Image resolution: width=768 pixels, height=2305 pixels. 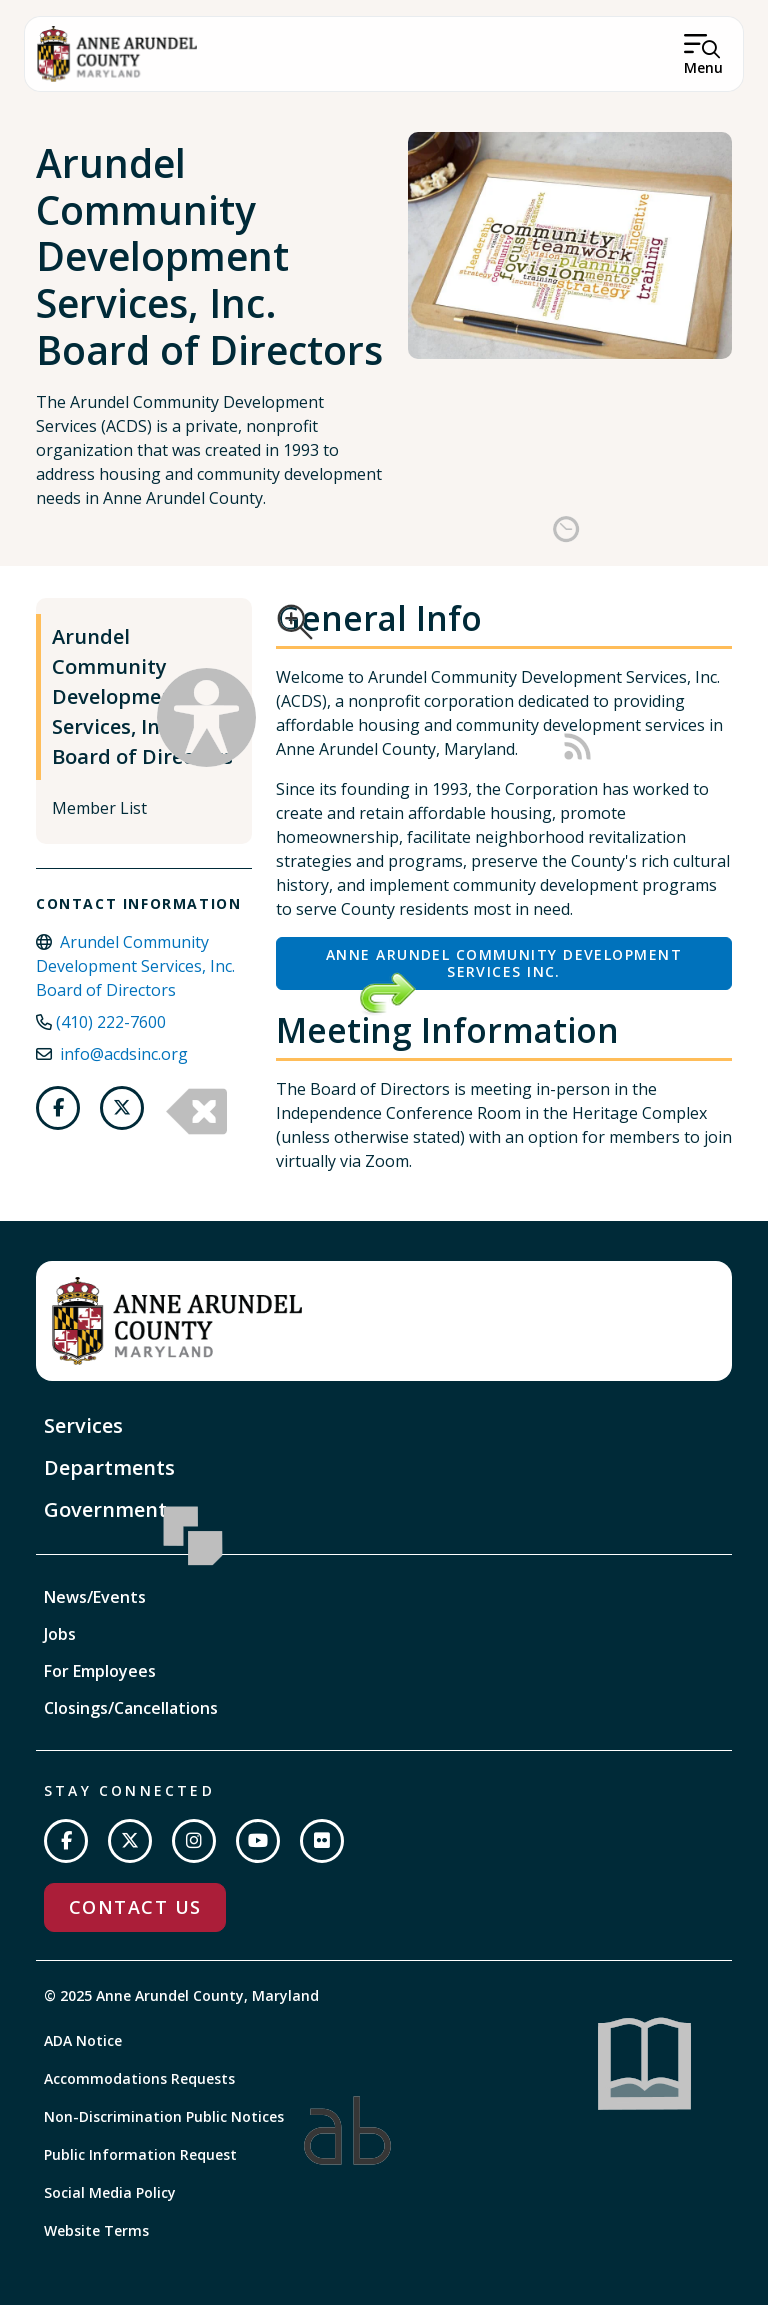 What do you see at coordinates (196, 1111) in the screenshot?
I see `clear or remove a tag` at bounding box center [196, 1111].